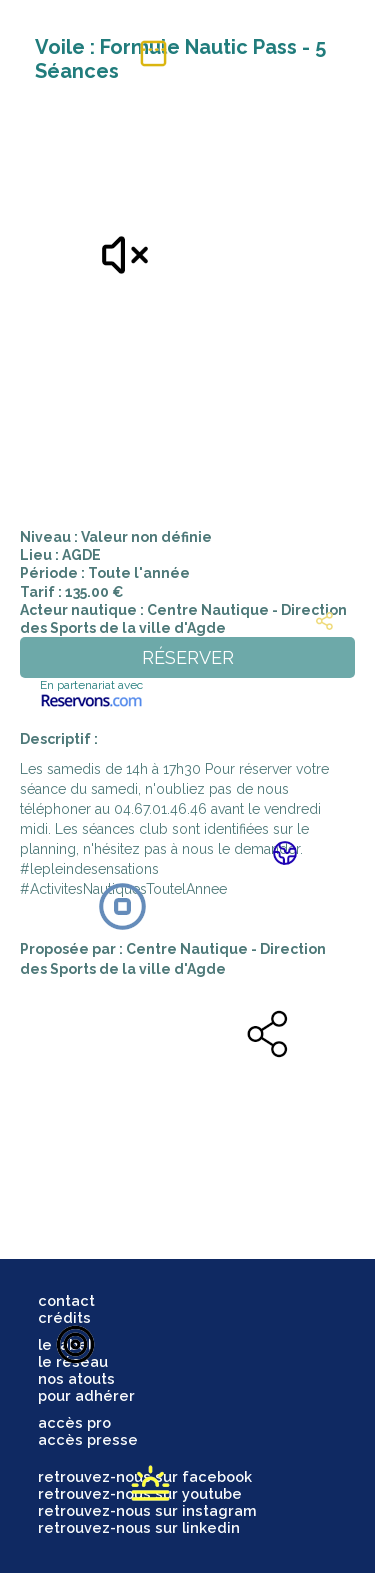 The image size is (375, 1573). What do you see at coordinates (325, 621) in the screenshot?
I see `share content to other apps or platforms` at bounding box center [325, 621].